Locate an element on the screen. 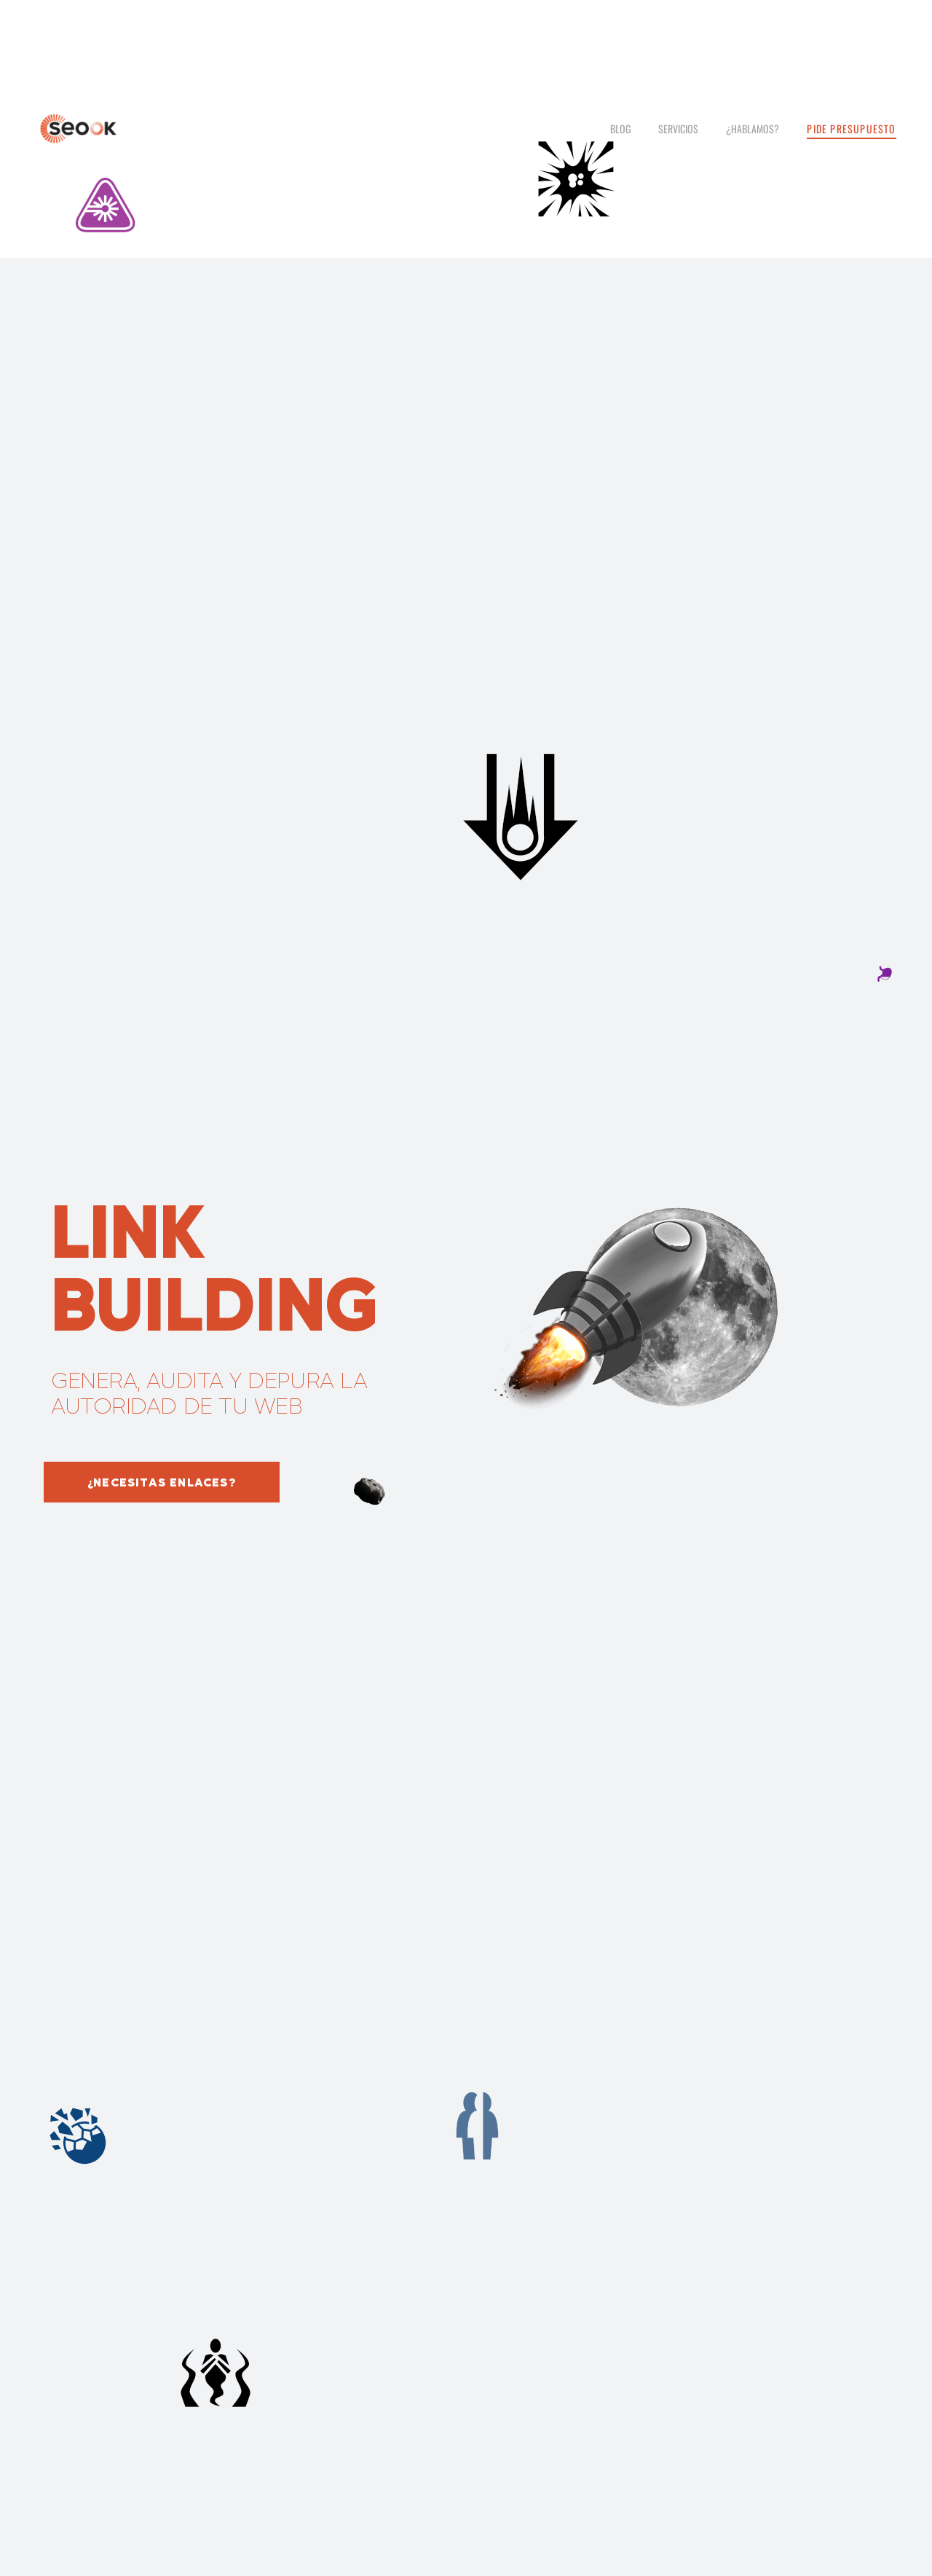 The image size is (932, 2576). view character soul or spirit stats is located at coordinates (216, 2372).